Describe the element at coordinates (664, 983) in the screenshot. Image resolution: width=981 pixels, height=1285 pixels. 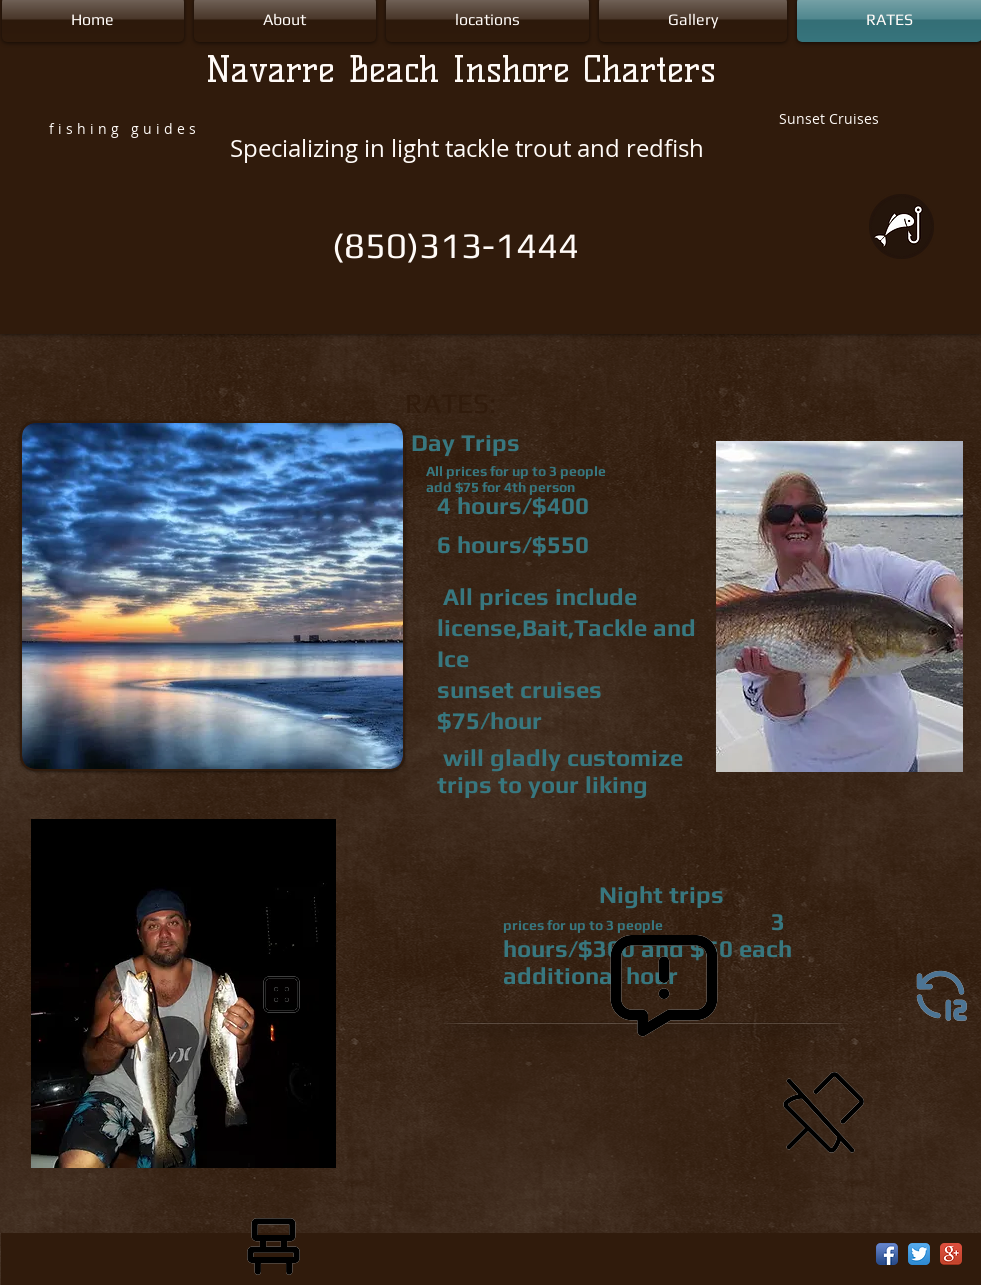
I see `report a message or conversation` at that location.